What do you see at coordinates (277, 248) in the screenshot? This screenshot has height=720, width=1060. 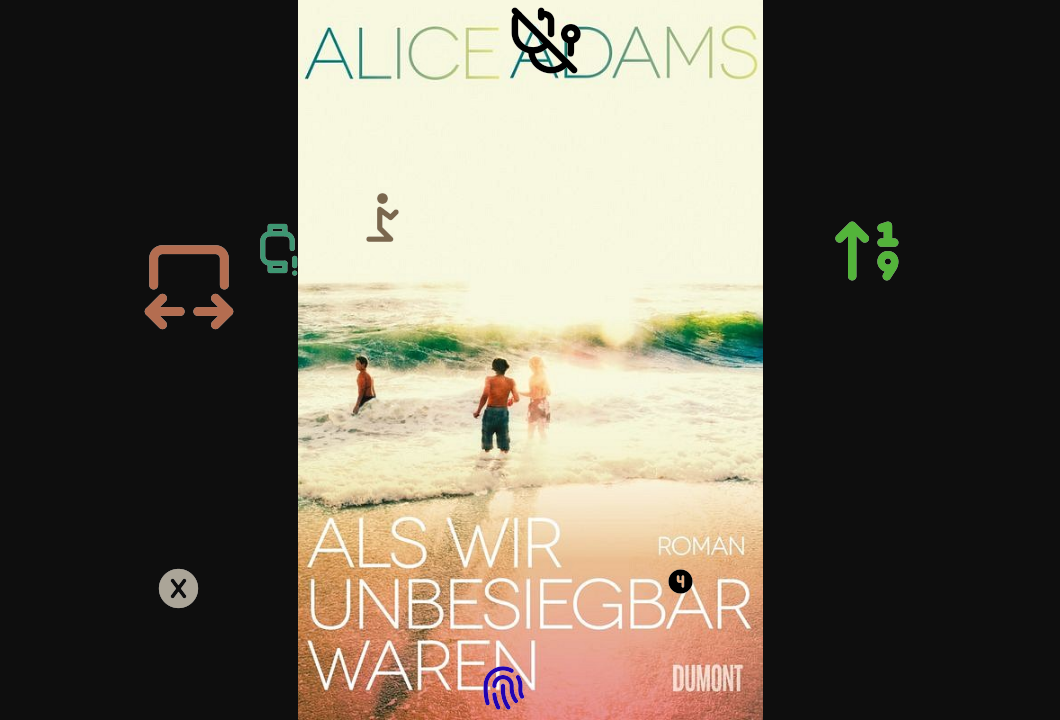 I see `smartwatch alert or notification` at bounding box center [277, 248].